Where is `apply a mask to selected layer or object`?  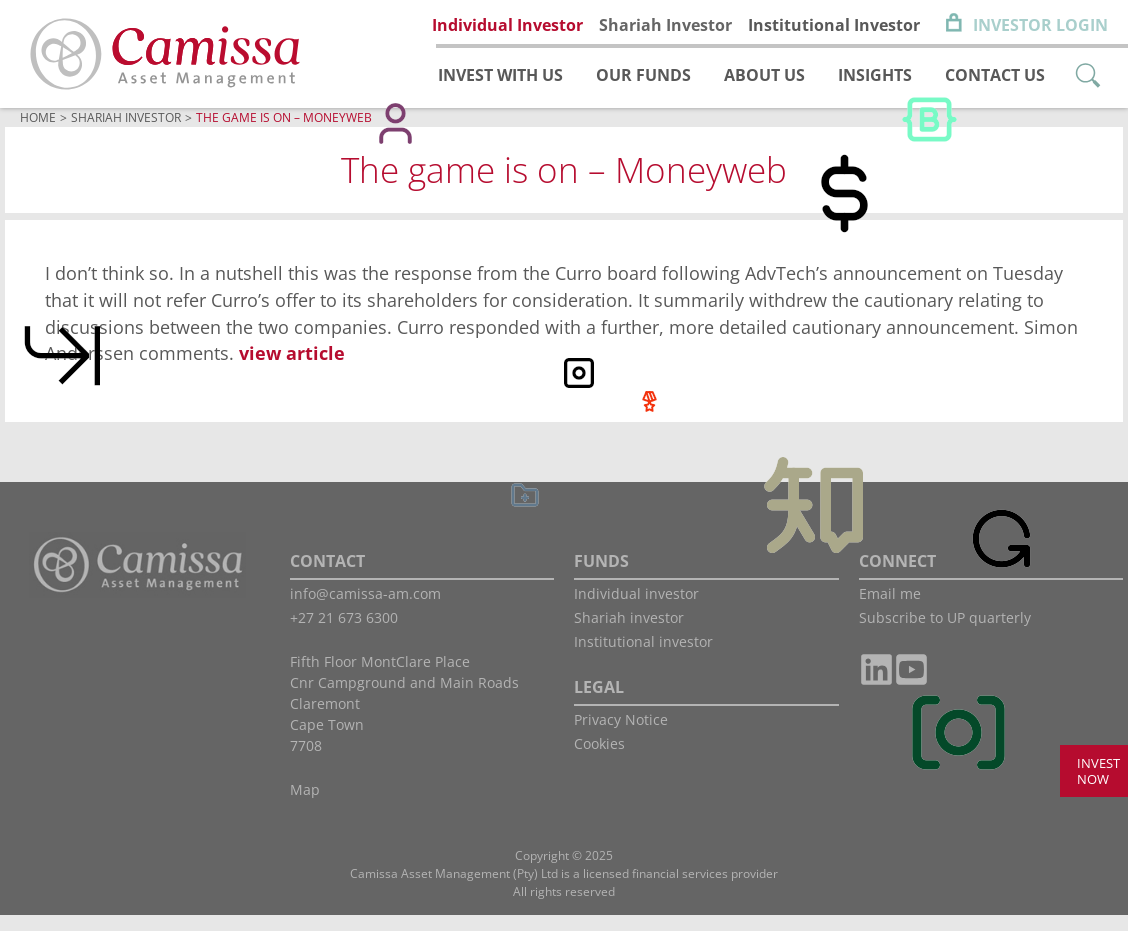
apply a mask to selected layer or object is located at coordinates (579, 373).